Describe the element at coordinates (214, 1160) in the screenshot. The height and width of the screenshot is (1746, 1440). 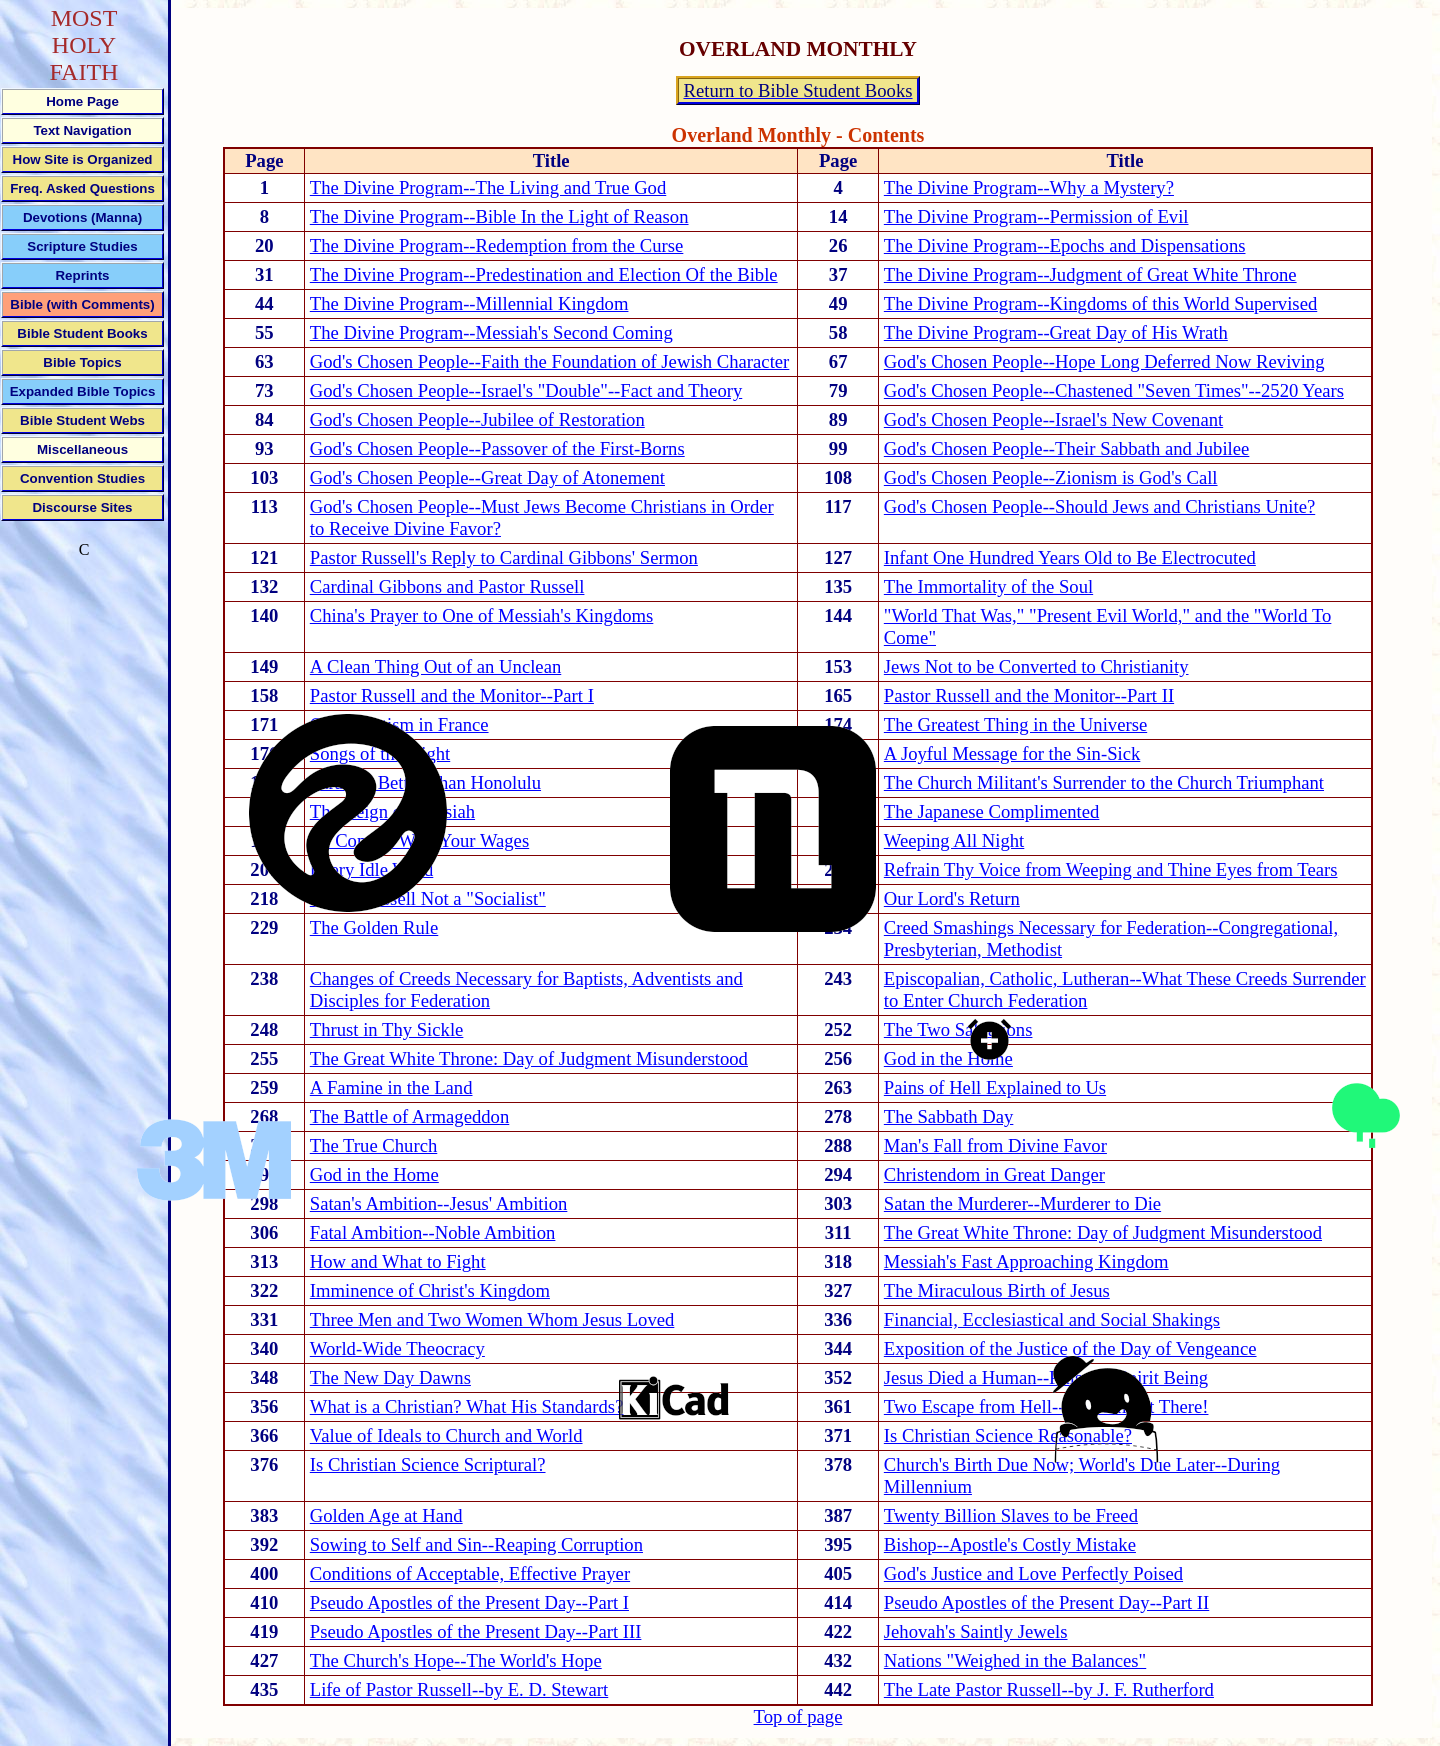
I see `3M company logo` at that location.